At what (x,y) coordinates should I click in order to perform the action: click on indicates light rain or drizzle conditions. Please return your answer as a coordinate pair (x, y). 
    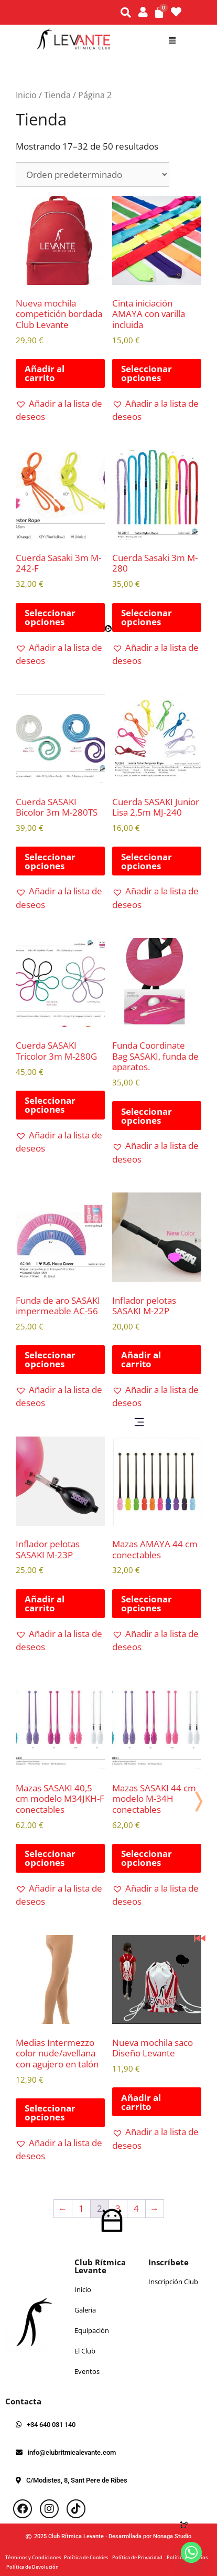
    Looking at the image, I should click on (182, 1960).